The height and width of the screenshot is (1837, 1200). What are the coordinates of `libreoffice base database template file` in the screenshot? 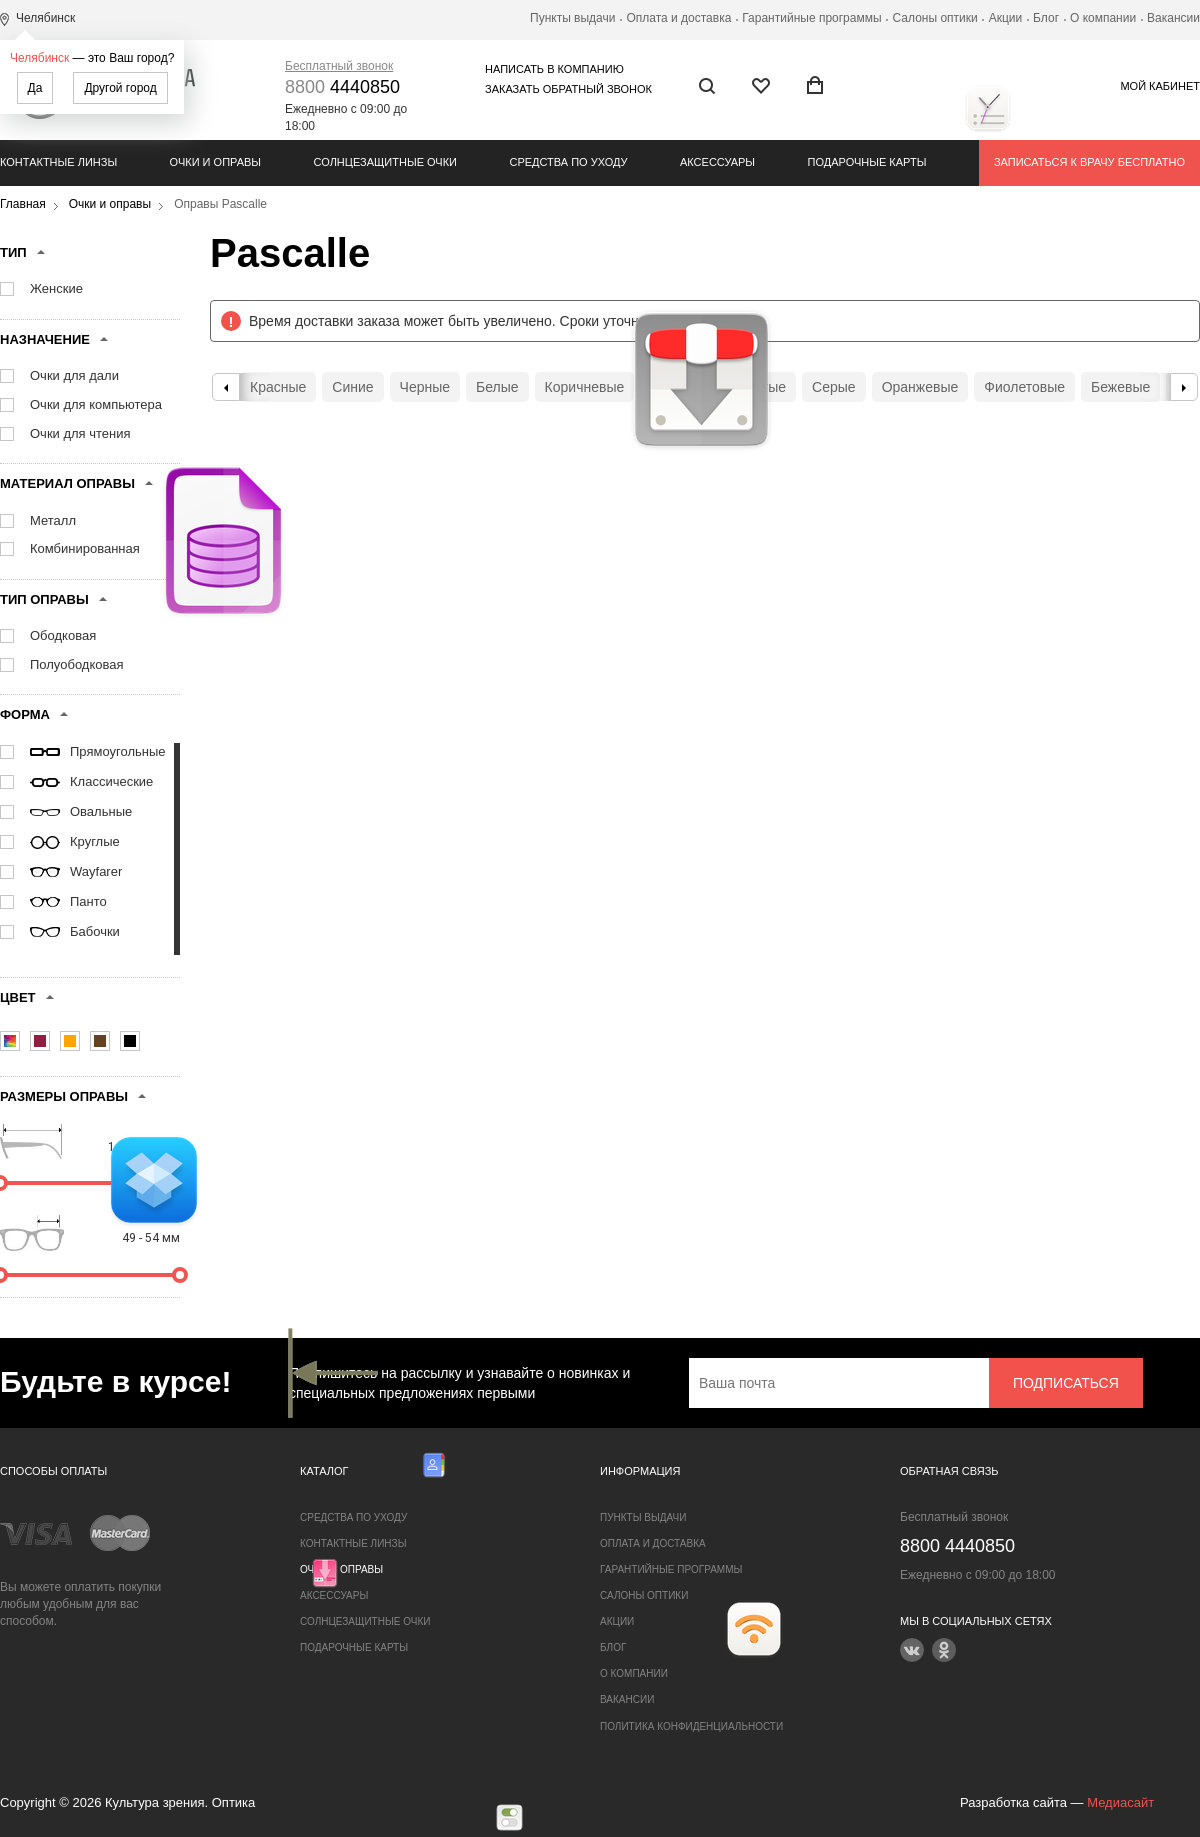 It's located at (223, 540).